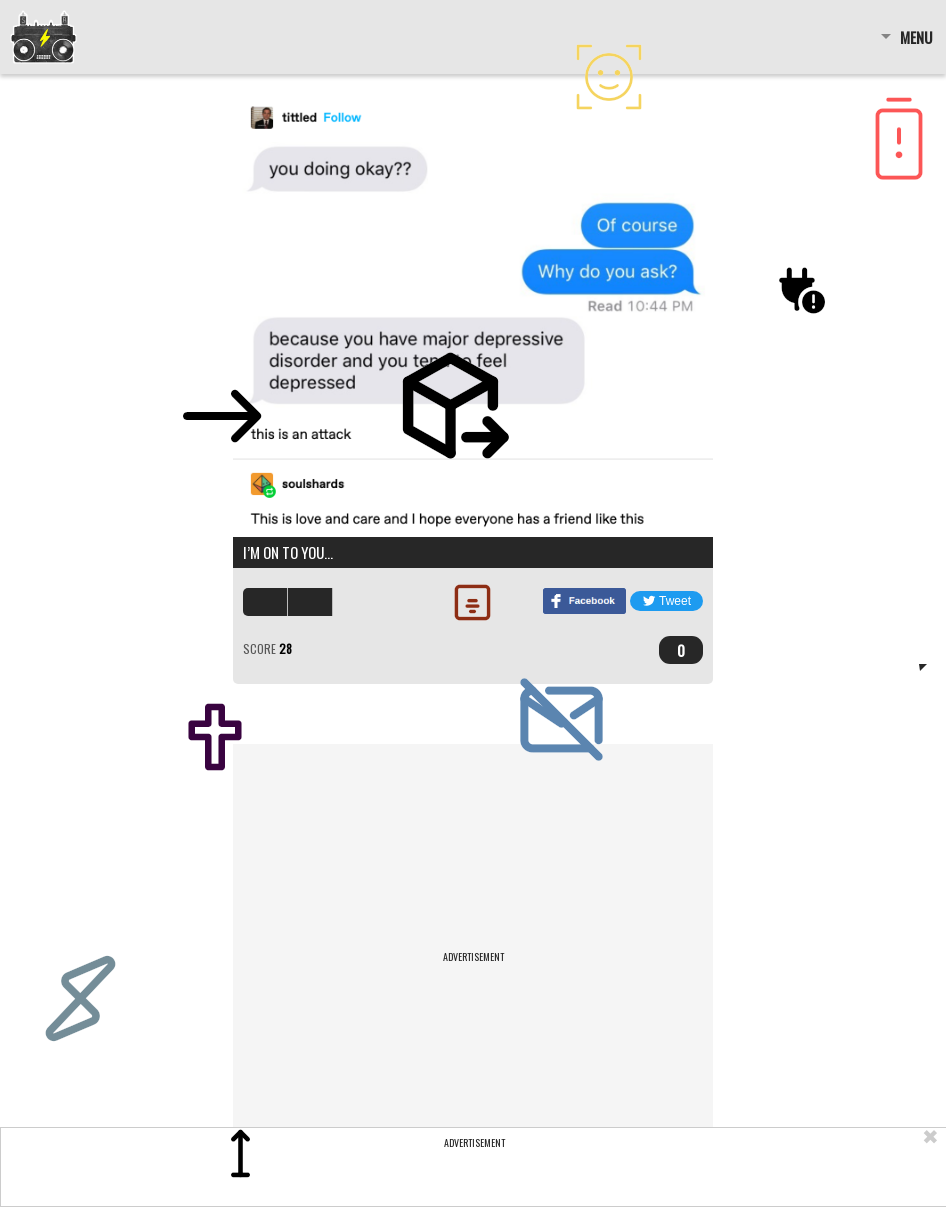 This screenshot has width=946, height=1209. What do you see at coordinates (215, 737) in the screenshot?
I see `religious or faith-related content` at bounding box center [215, 737].